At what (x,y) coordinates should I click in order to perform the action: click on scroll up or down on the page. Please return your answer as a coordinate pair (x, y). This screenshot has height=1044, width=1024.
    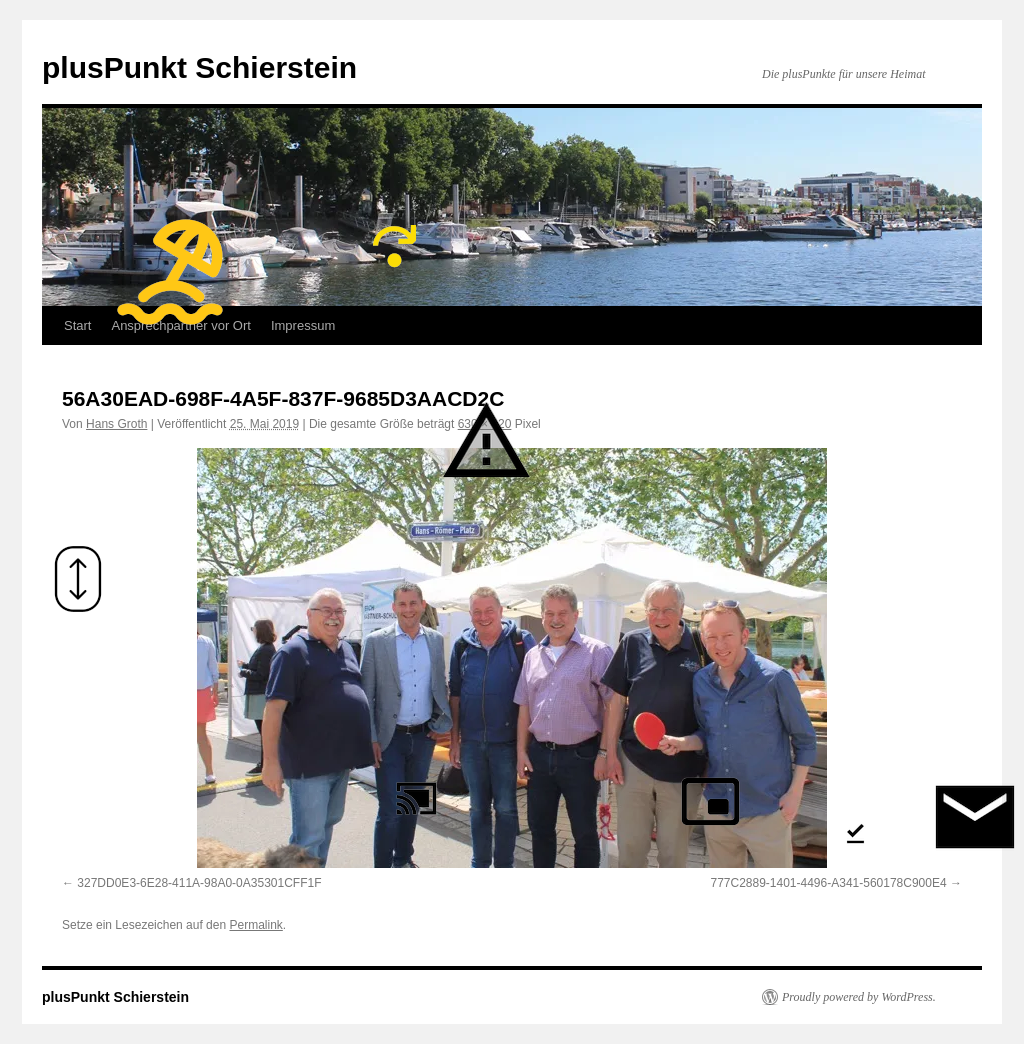
    Looking at the image, I should click on (78, 579).